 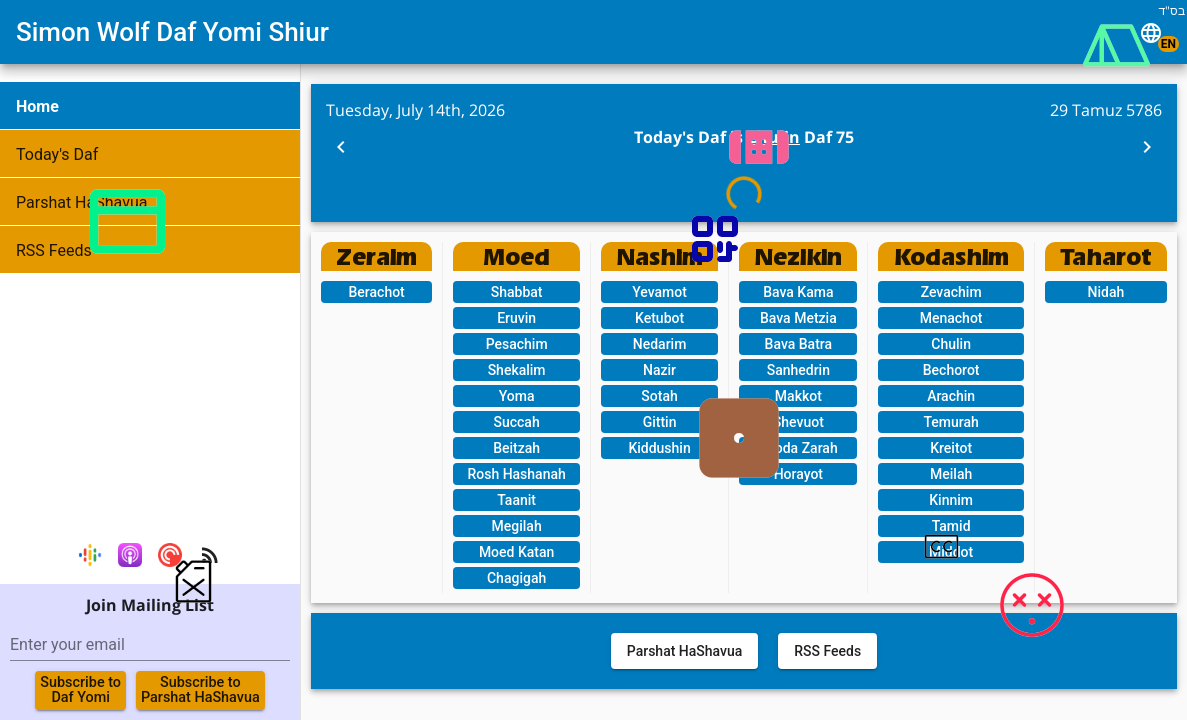 What do you see at coordinates (127, 221) in the screenshot?
I see `open web browser` at bounding box center [127, 221].